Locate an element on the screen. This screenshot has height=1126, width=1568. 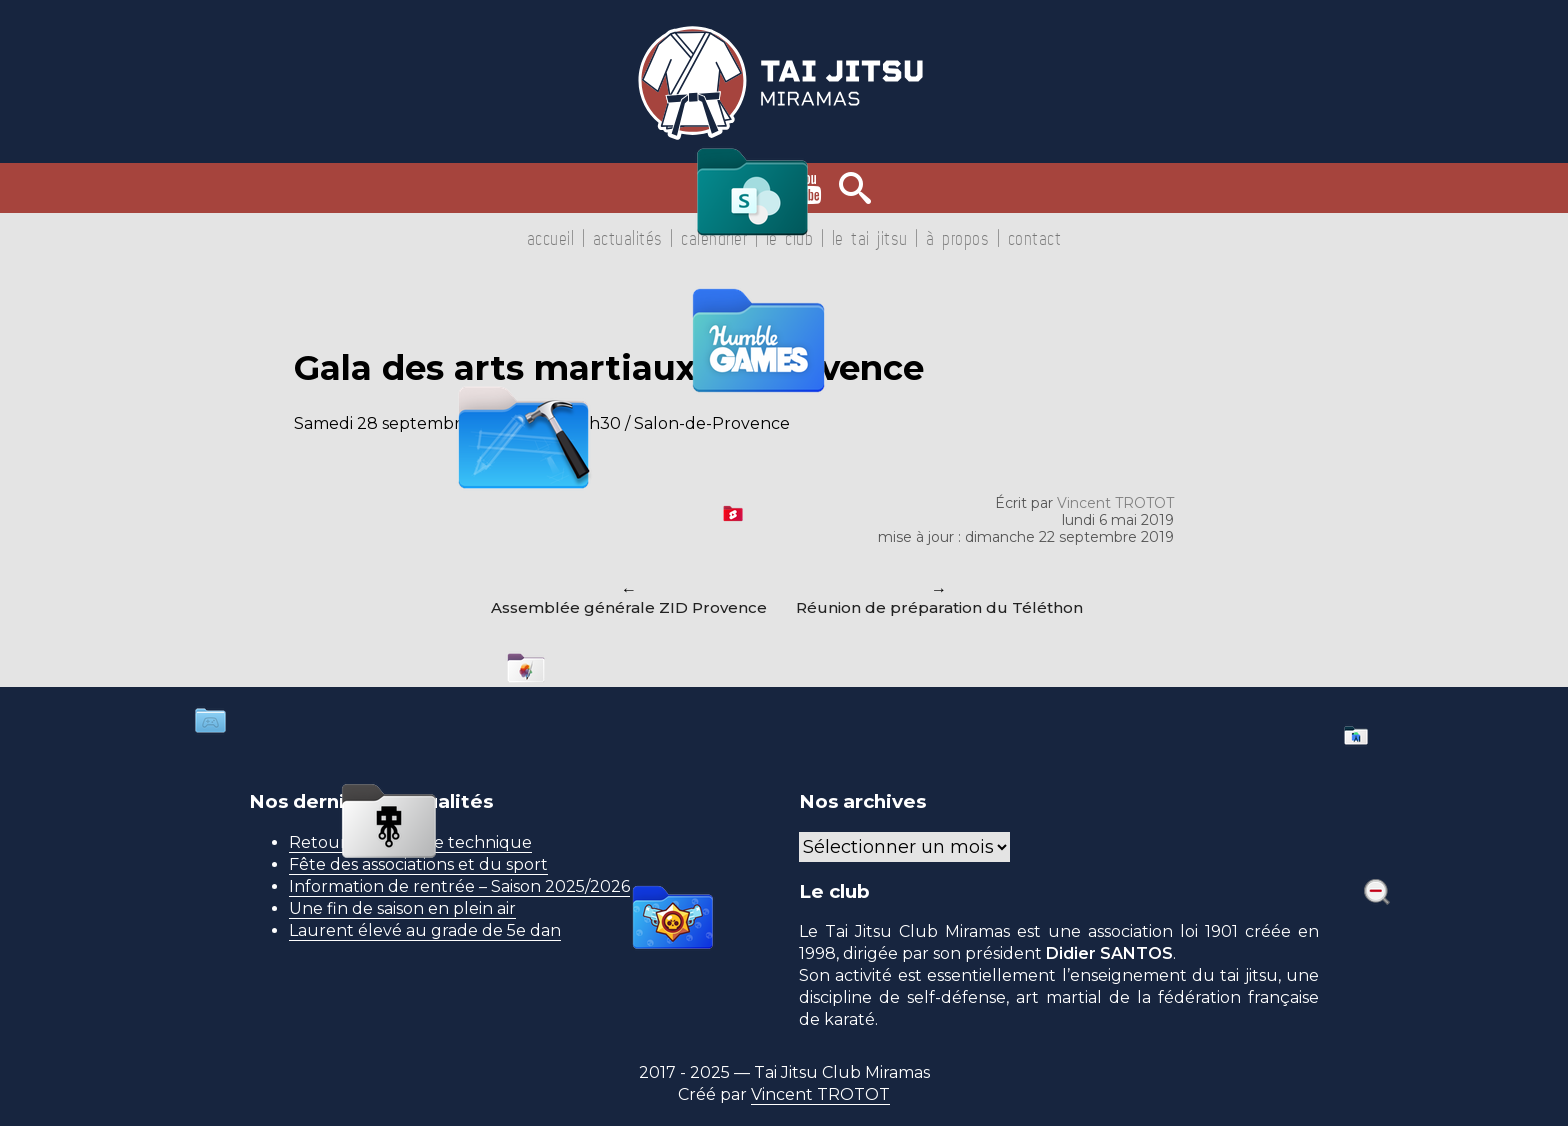
open your games folder is located at coordinates (210, 720).